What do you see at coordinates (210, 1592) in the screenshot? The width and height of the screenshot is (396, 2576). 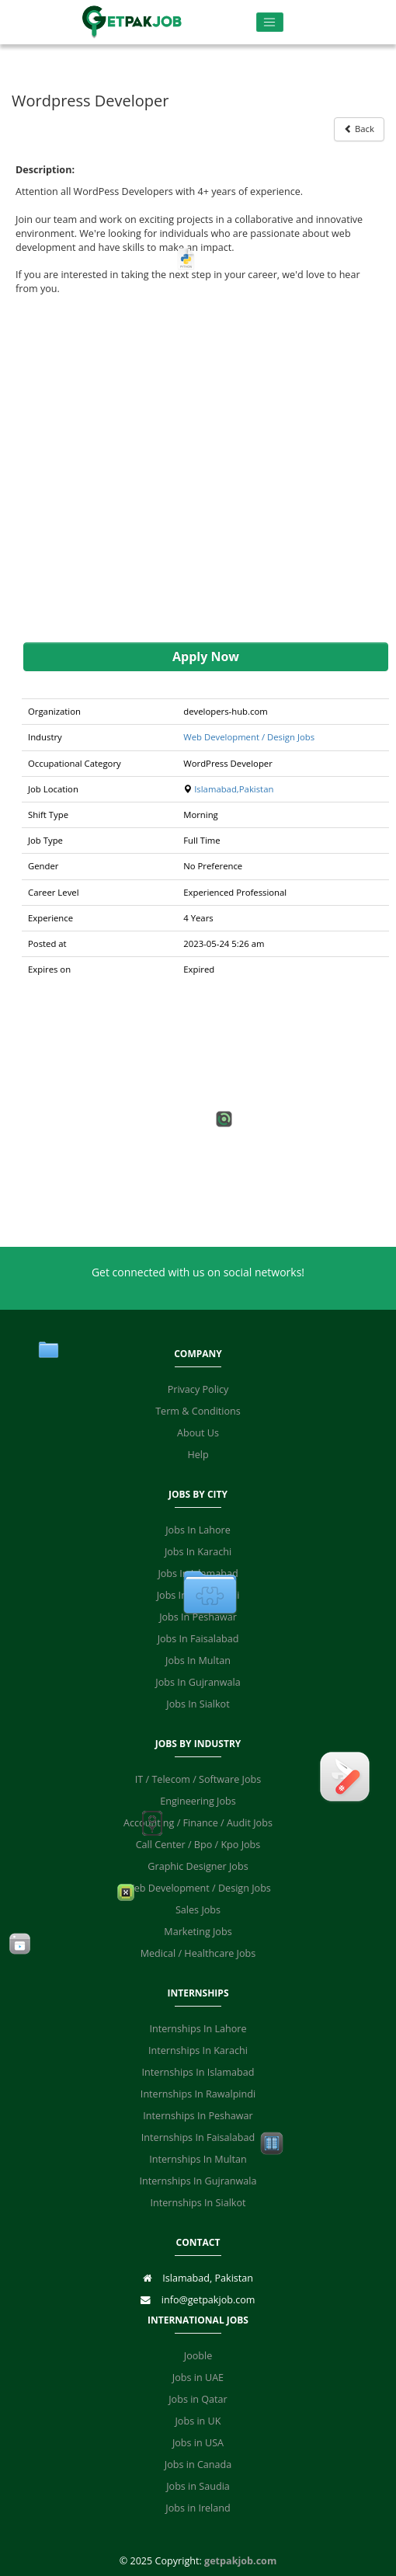 I see `folder containing rapidweaver source files or plugins` at bounding box center [210, 1592].